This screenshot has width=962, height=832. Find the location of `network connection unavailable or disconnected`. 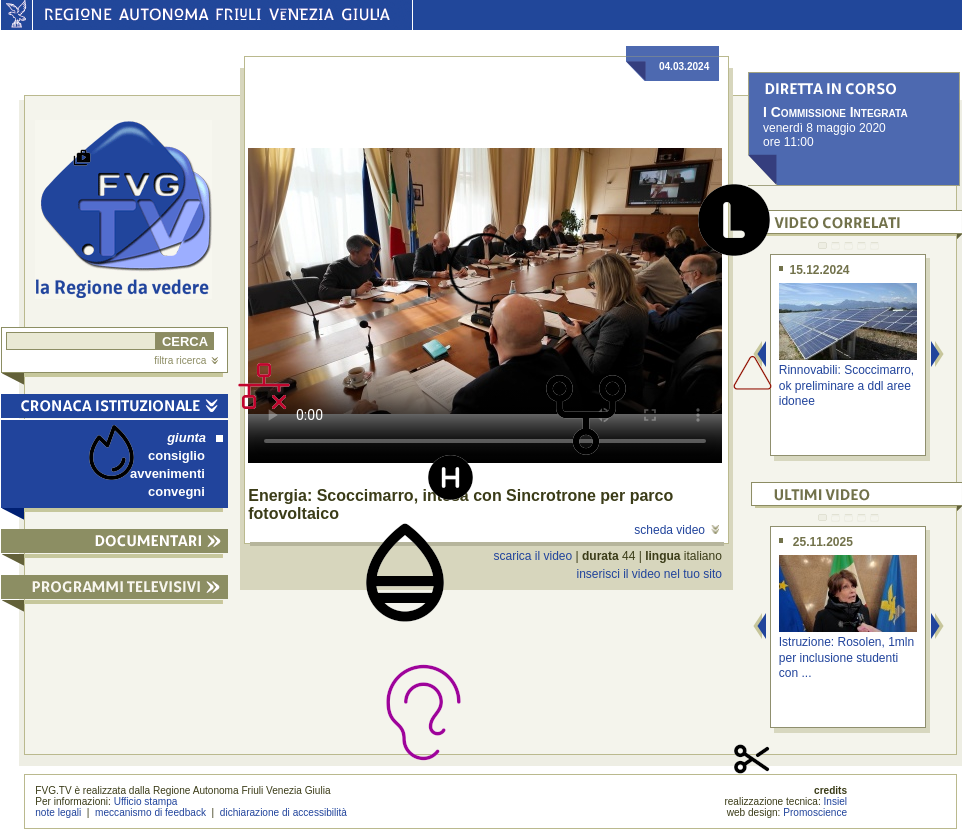

network connection unavailable or disconnected is located at coordinates (264, 387).